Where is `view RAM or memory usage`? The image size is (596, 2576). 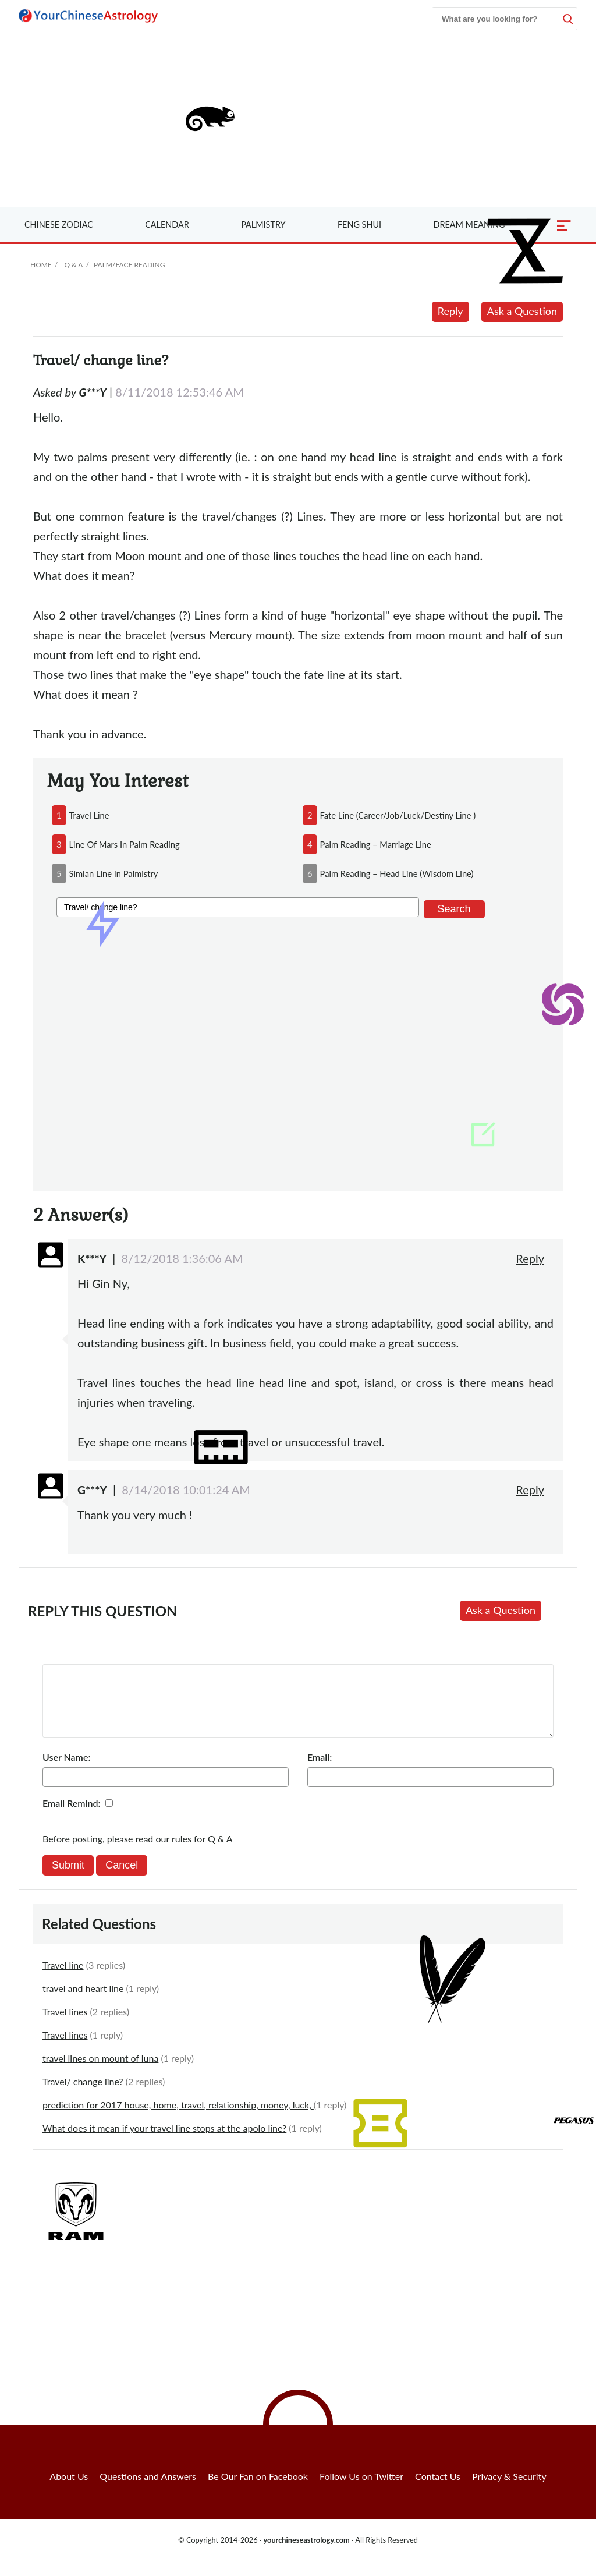
view RAM or memory usage is located at coordinates (221, 1447).